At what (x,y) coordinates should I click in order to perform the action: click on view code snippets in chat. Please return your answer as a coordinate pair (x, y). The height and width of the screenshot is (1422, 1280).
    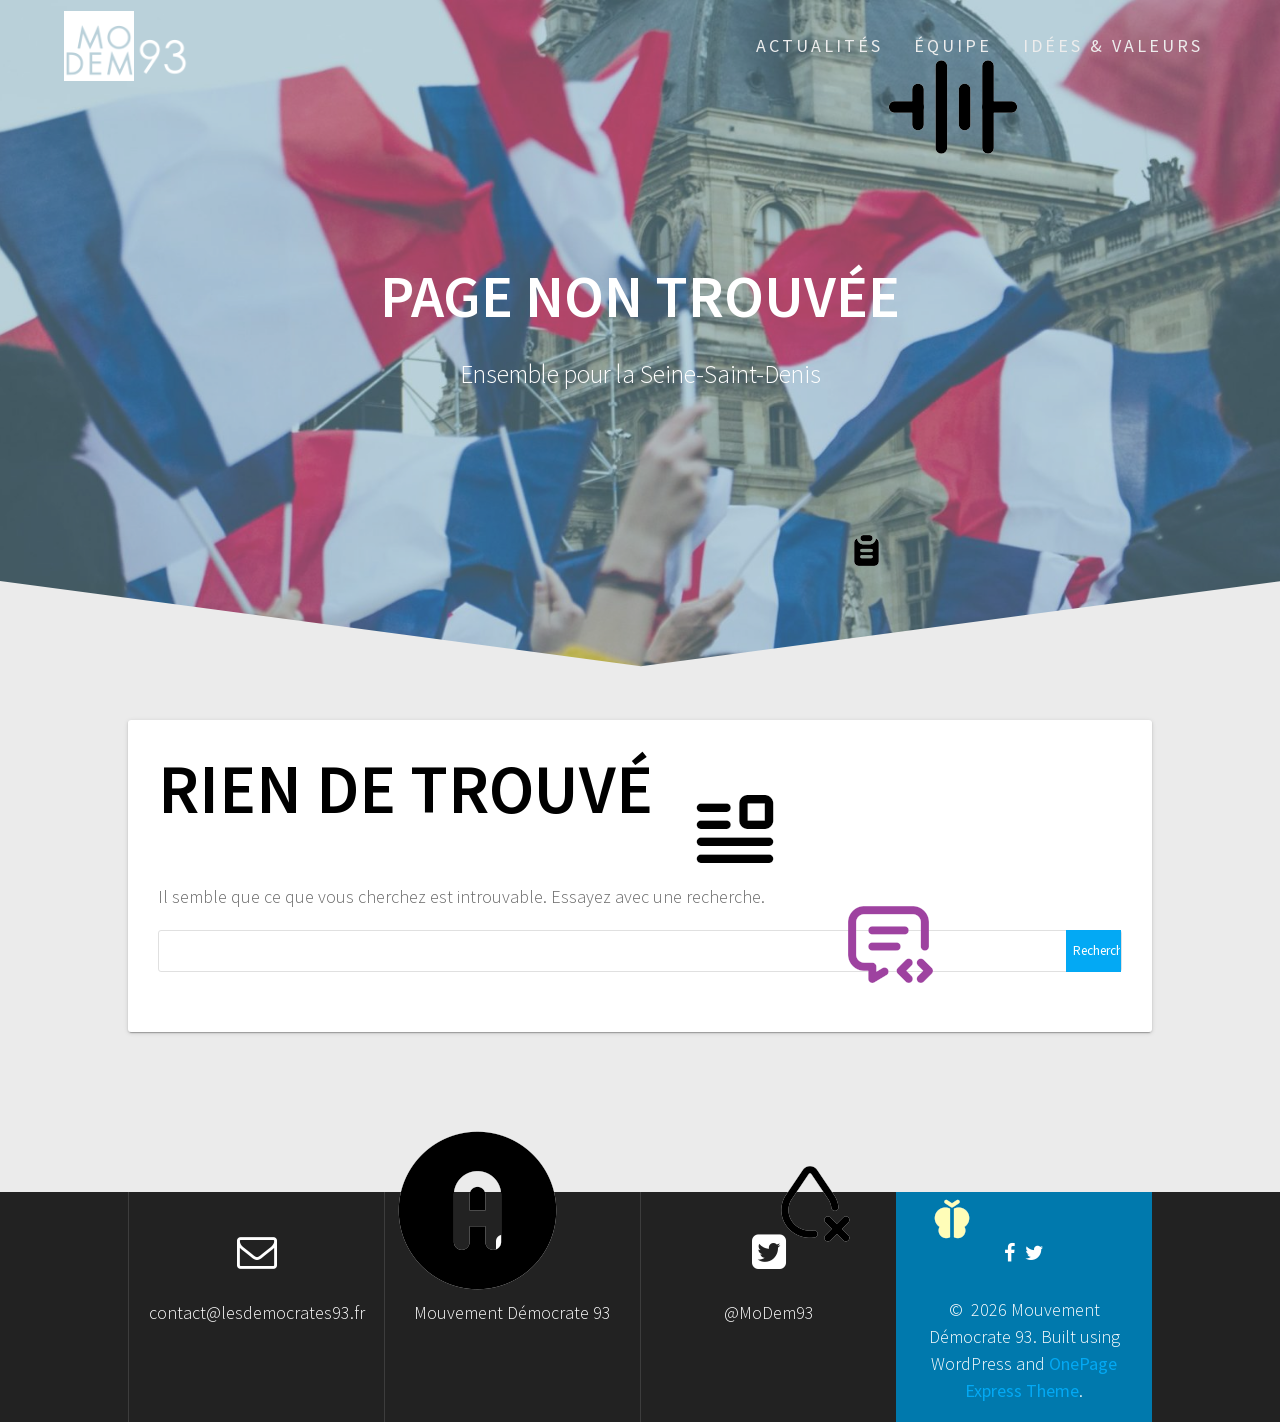
    Looking at the image, I should click on (888, 942).